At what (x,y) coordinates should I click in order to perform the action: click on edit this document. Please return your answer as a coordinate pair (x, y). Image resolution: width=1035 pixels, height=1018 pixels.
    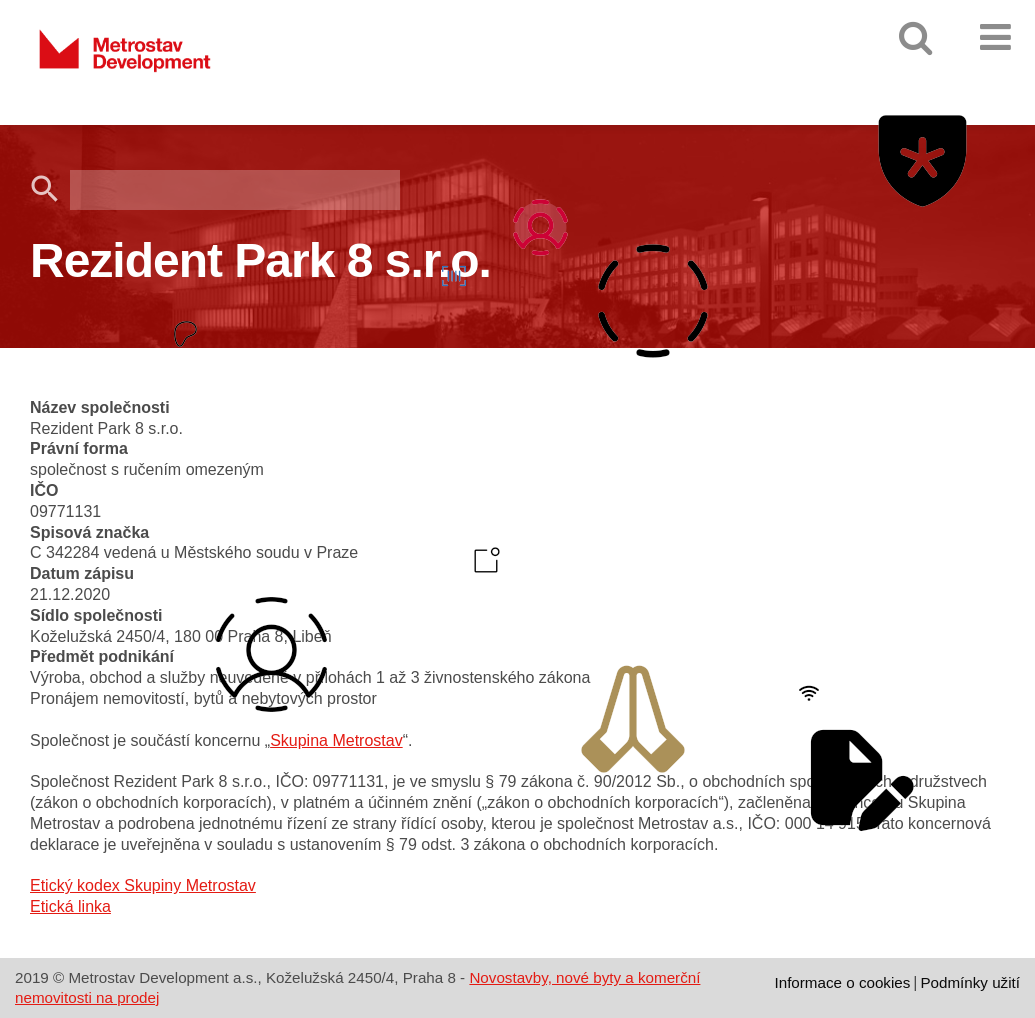
    Looking at the image, I should click on (858, 777).